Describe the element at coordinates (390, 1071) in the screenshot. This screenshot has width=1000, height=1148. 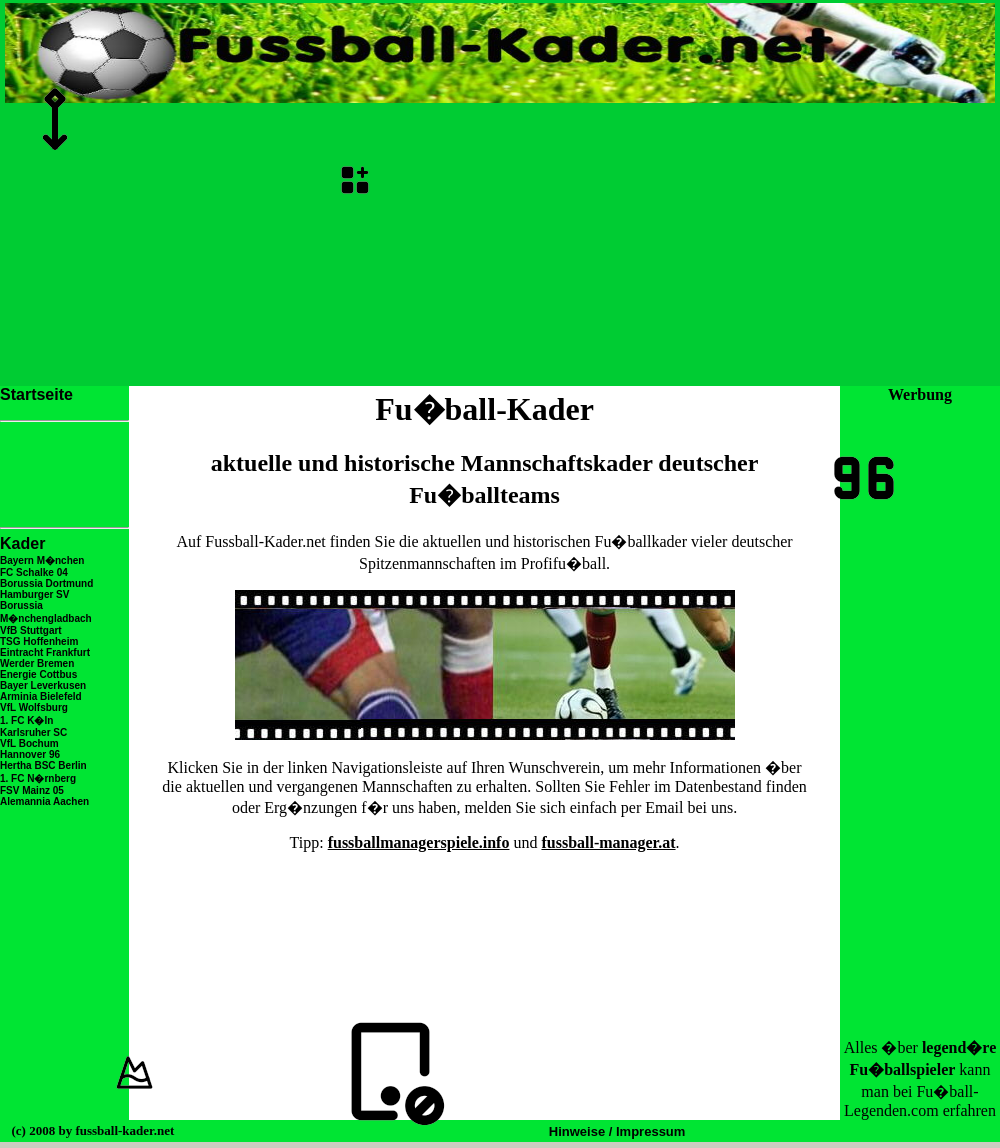
I see `cancel tablet connection or pairing` at that location.